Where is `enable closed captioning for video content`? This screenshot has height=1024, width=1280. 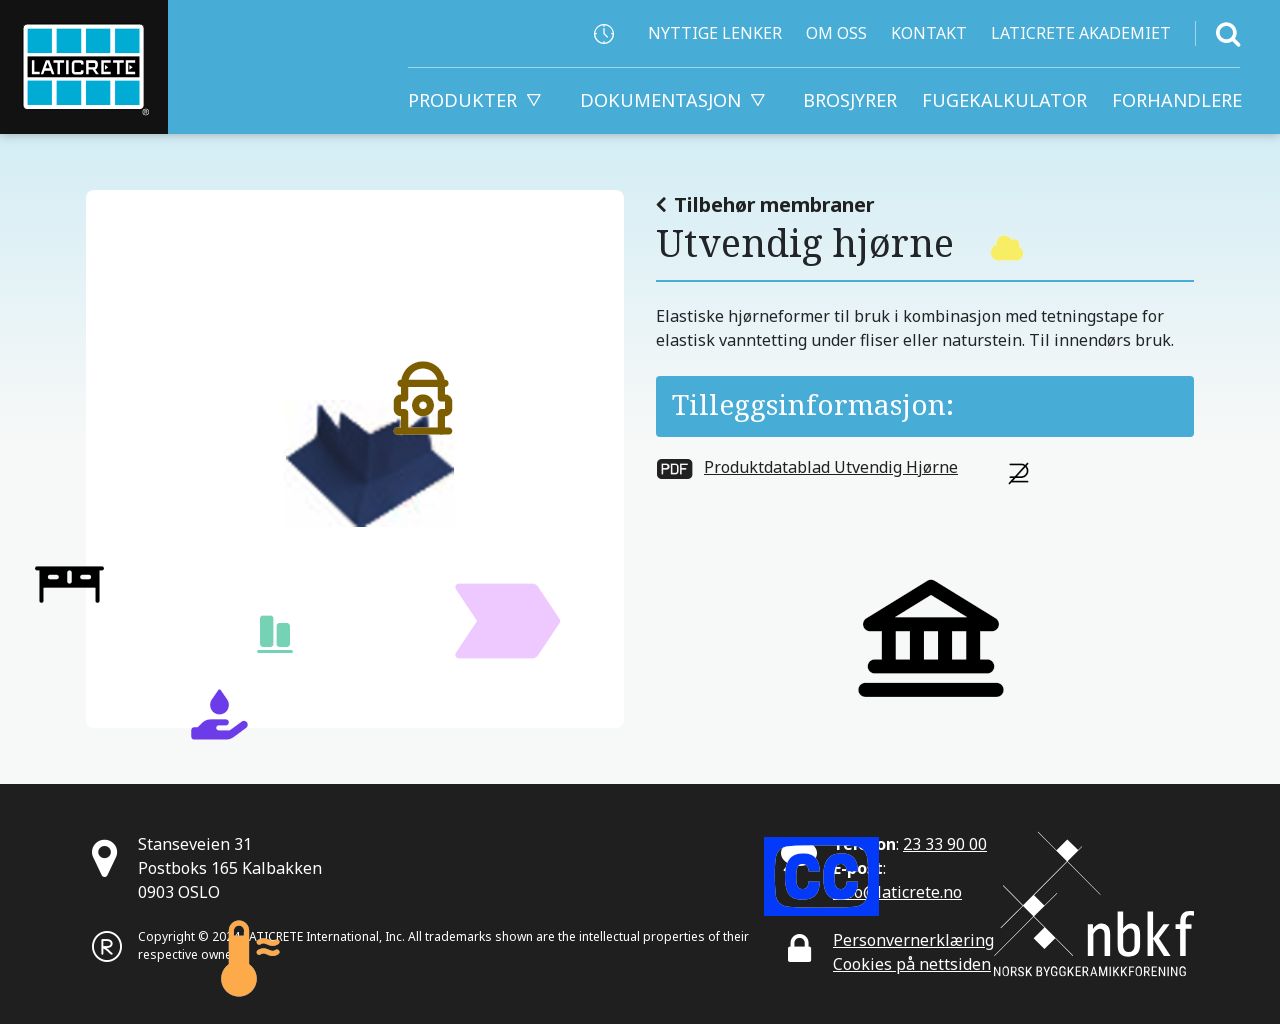
enable closed captioning for video content is located at coordinates (821, 876).